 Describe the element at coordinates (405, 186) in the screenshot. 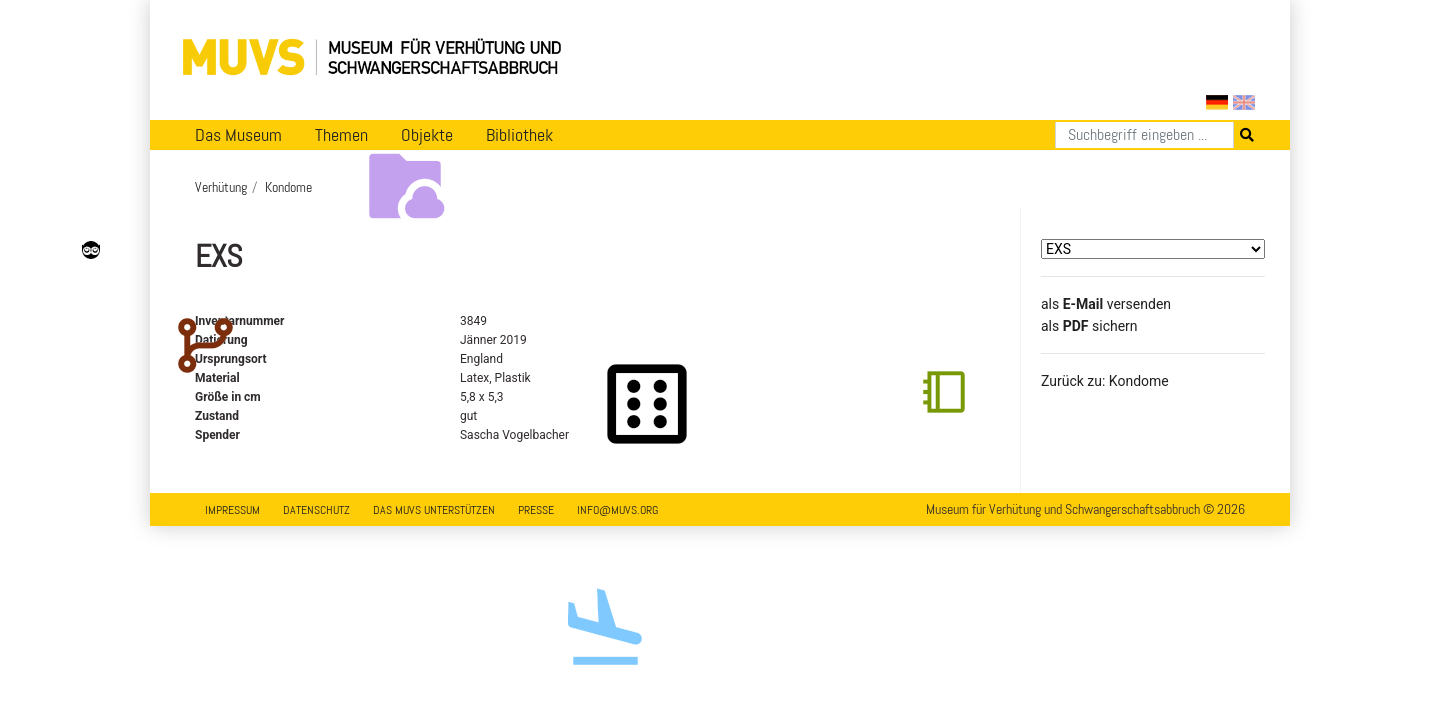

I see `access cloud storage folder` at that location.